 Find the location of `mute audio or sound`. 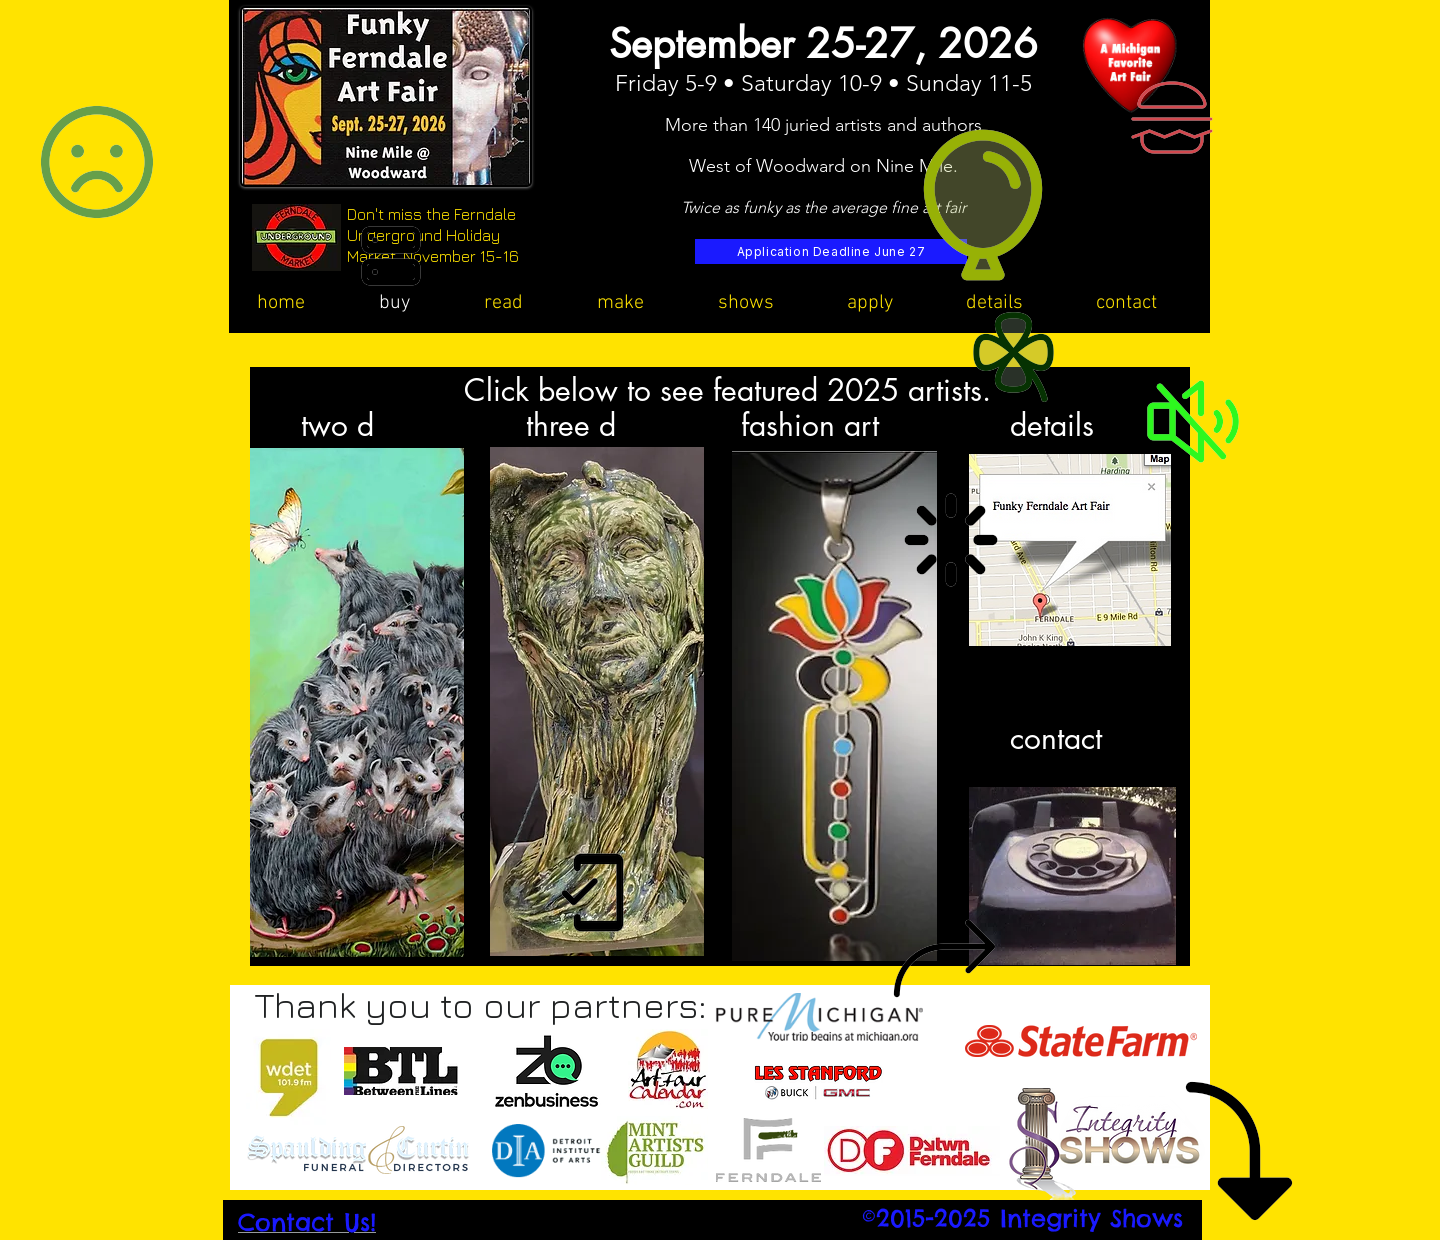

mute audio or sound is located at coordinates (1191, 421).